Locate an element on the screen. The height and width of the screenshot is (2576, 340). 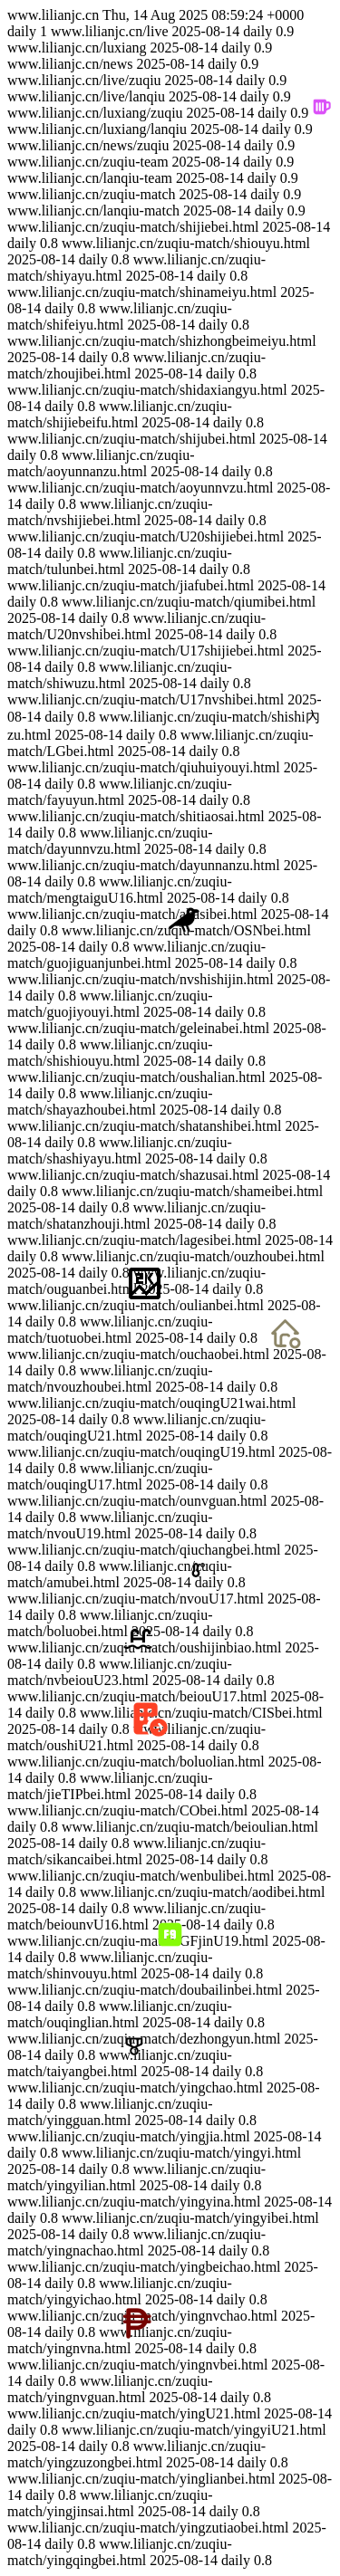
access pool or swimming facilities is located at coordinates (138, 1639).